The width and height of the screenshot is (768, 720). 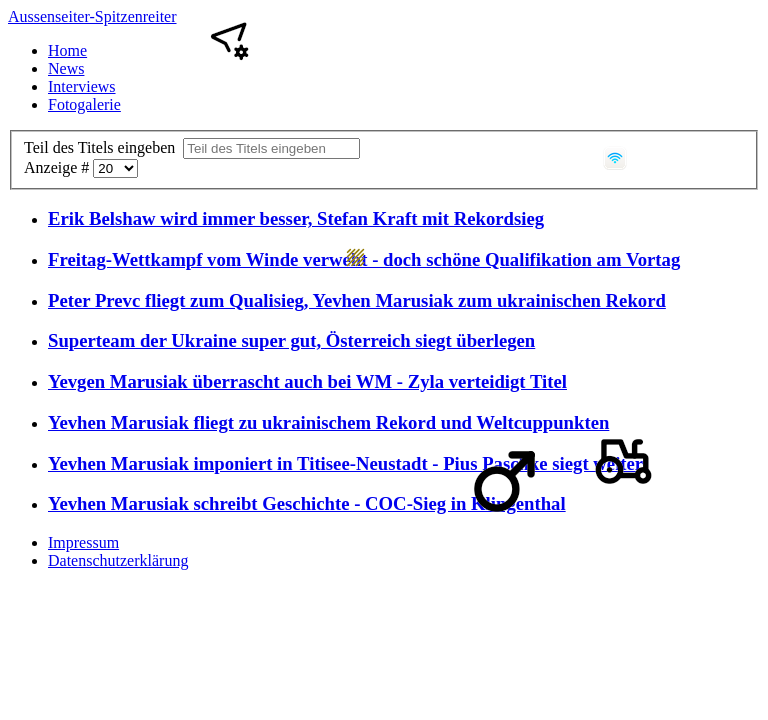 I want to click on access wireless network settings, so click(x=615, y=158).